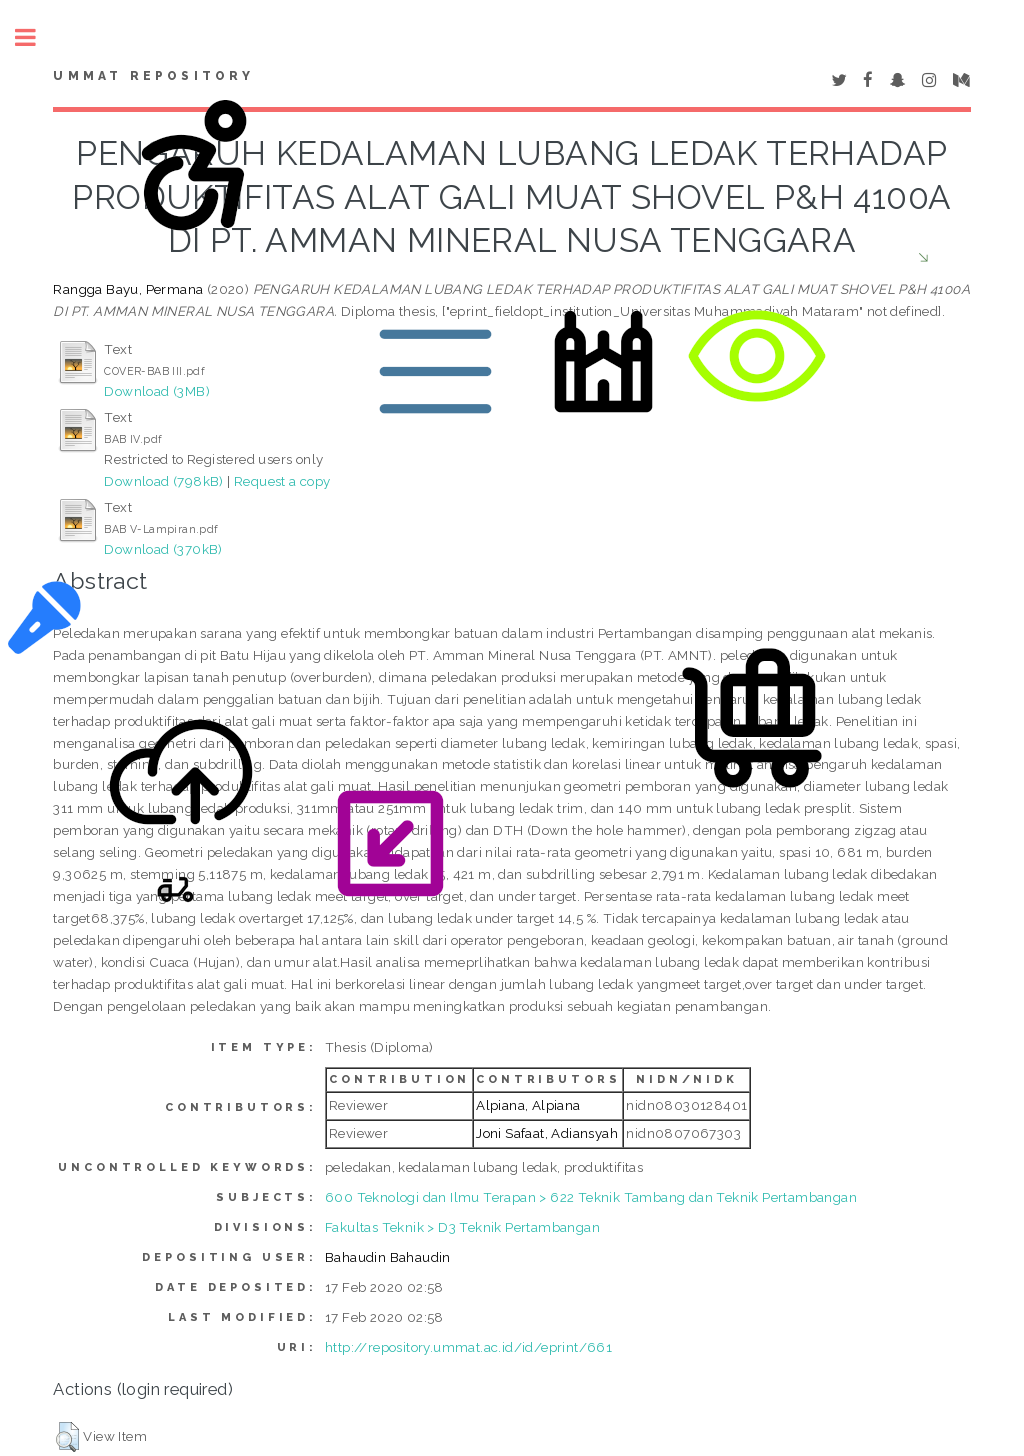 The image size is (1024, 1456). Describe the element at coordinates (752, 718) in the screenshot. I see `baggage claim area indicator` at that location.